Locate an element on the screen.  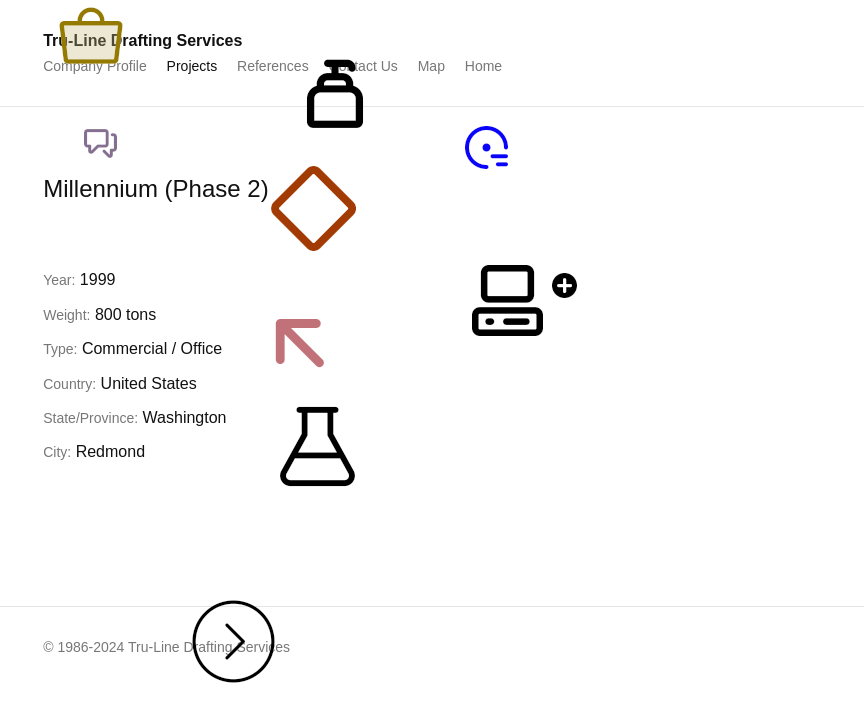
view discussion thread is located at coordinates (100, 143).